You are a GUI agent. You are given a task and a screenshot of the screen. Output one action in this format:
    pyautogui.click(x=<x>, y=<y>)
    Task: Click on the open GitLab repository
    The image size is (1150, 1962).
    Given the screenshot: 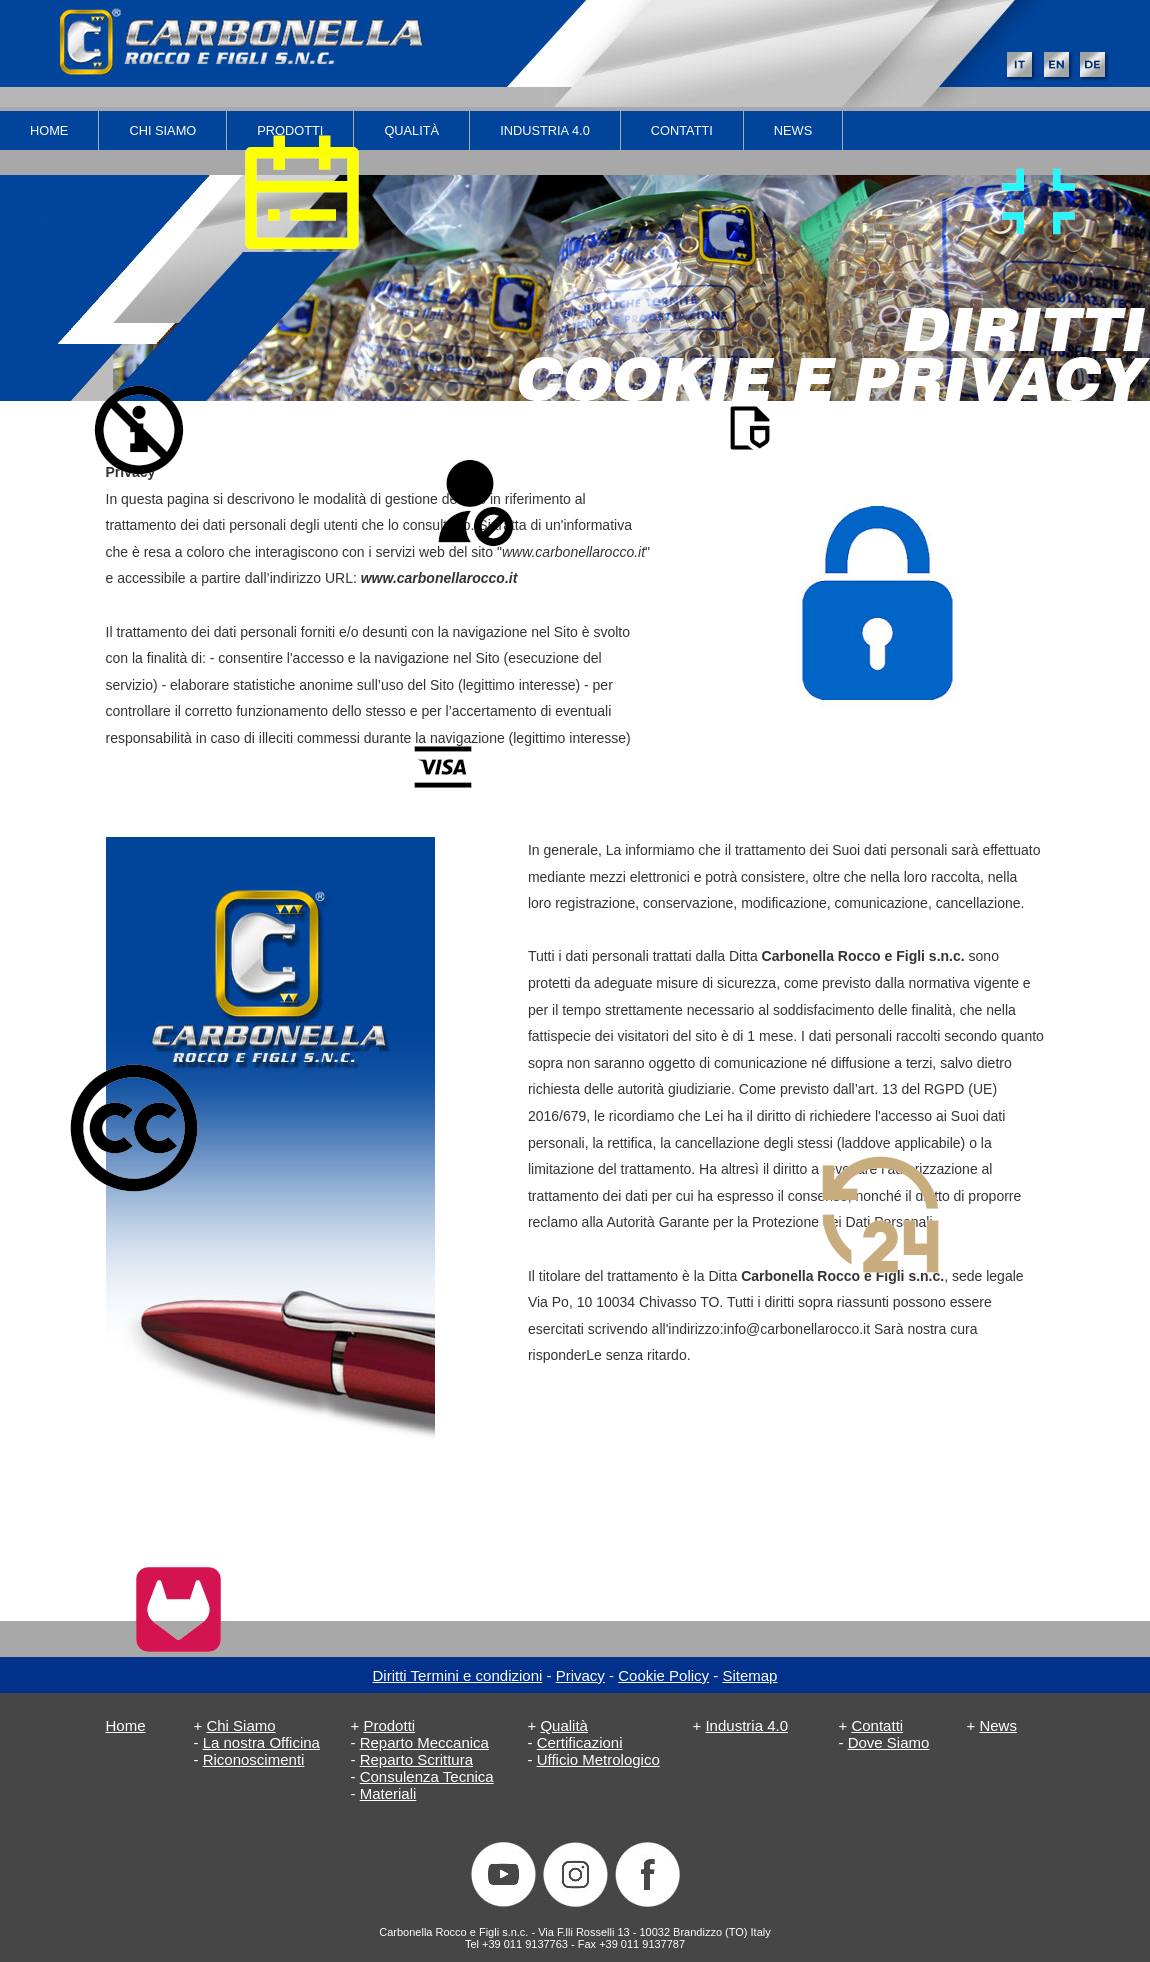 What is the action you would take?
    pyautogui.click(x=178, y=1609)
    